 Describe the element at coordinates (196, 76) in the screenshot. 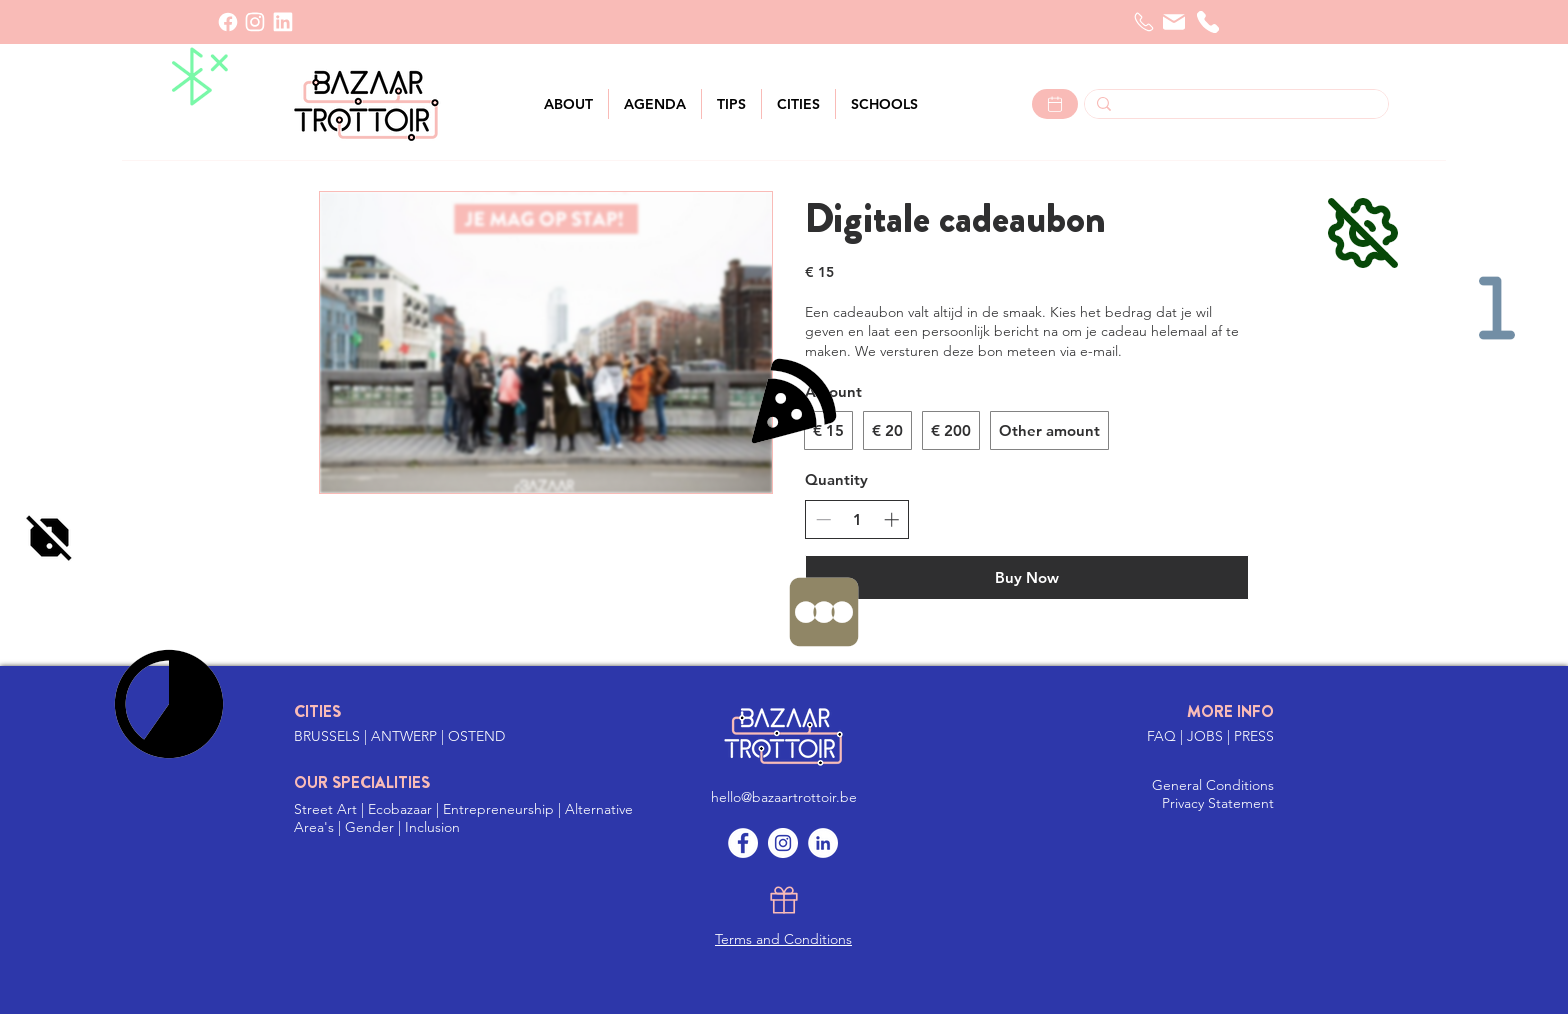

I see `bluetooth is disabled or turned off` at that location.